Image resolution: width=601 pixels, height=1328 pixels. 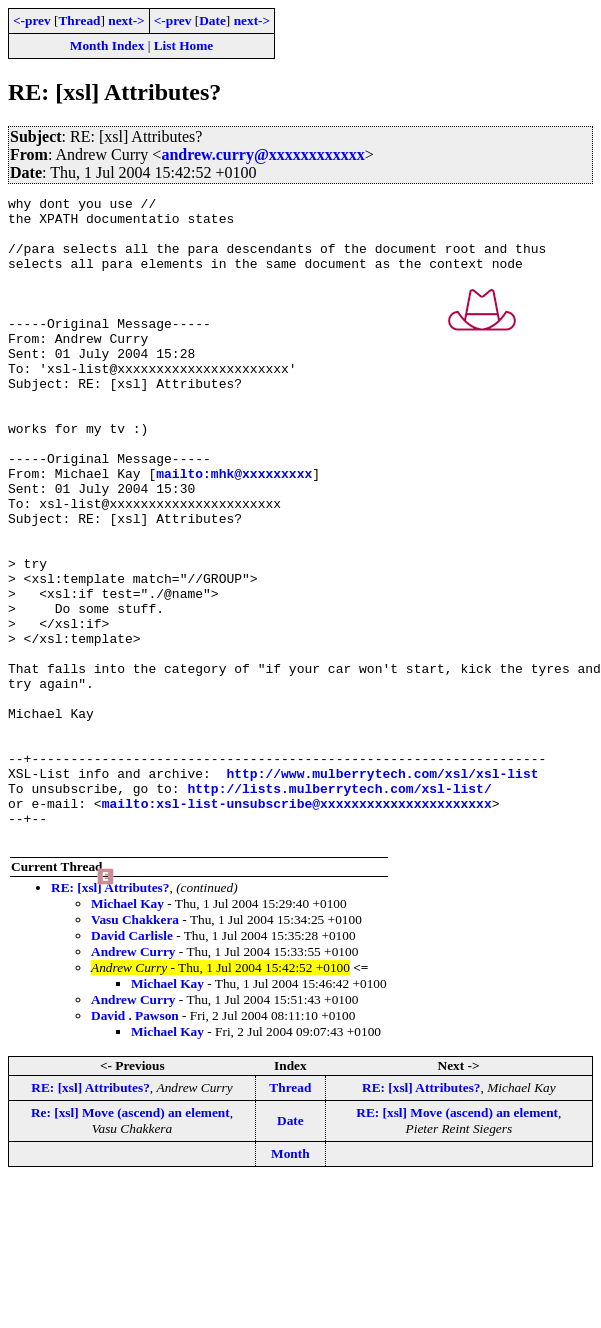 I want to click on select cowboy hat avatar or profile accessory, so click(x=482, y=312).